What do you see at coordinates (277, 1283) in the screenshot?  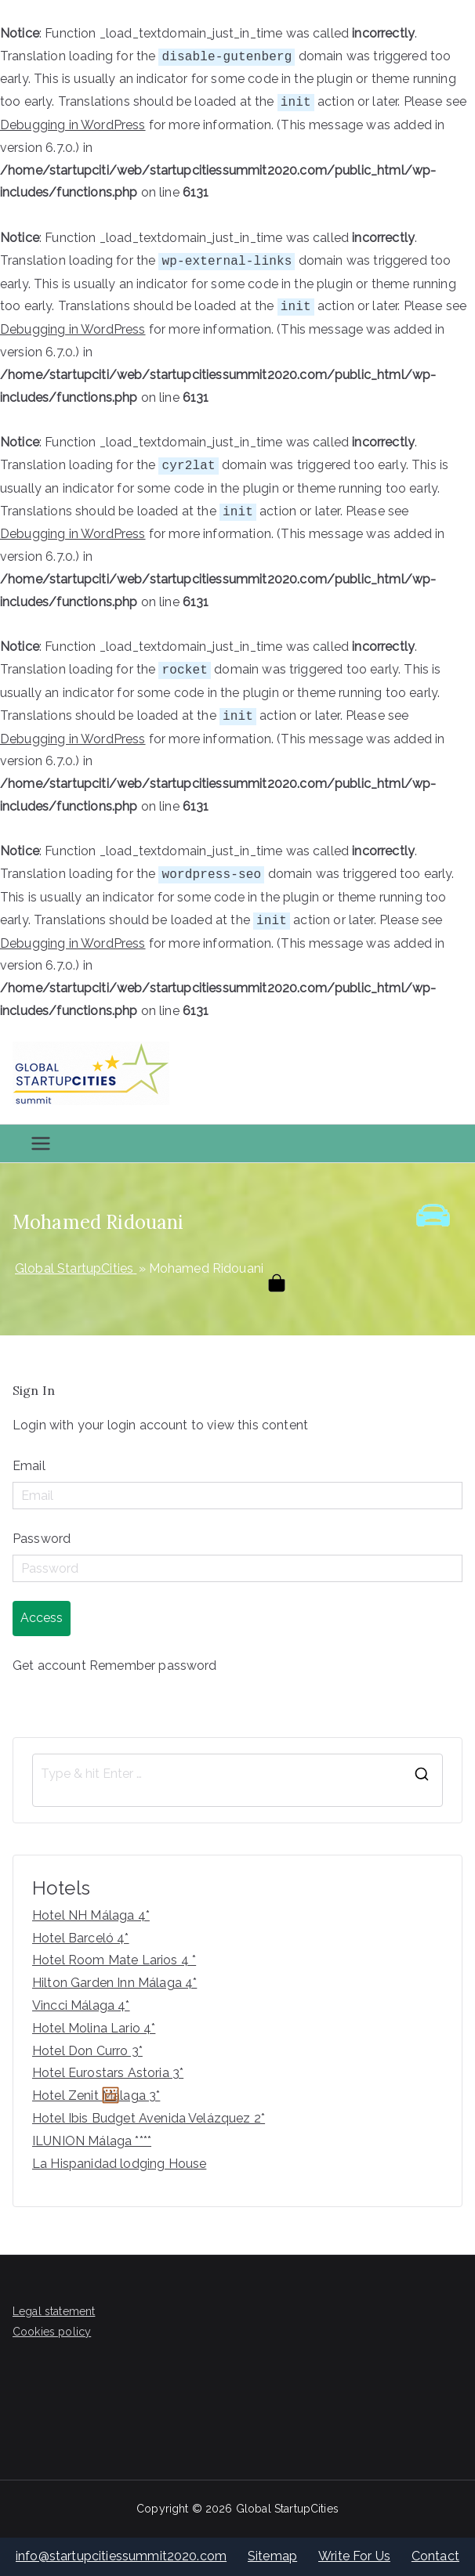 I see `view your shopping bag` at bounding box center [277, 1283].